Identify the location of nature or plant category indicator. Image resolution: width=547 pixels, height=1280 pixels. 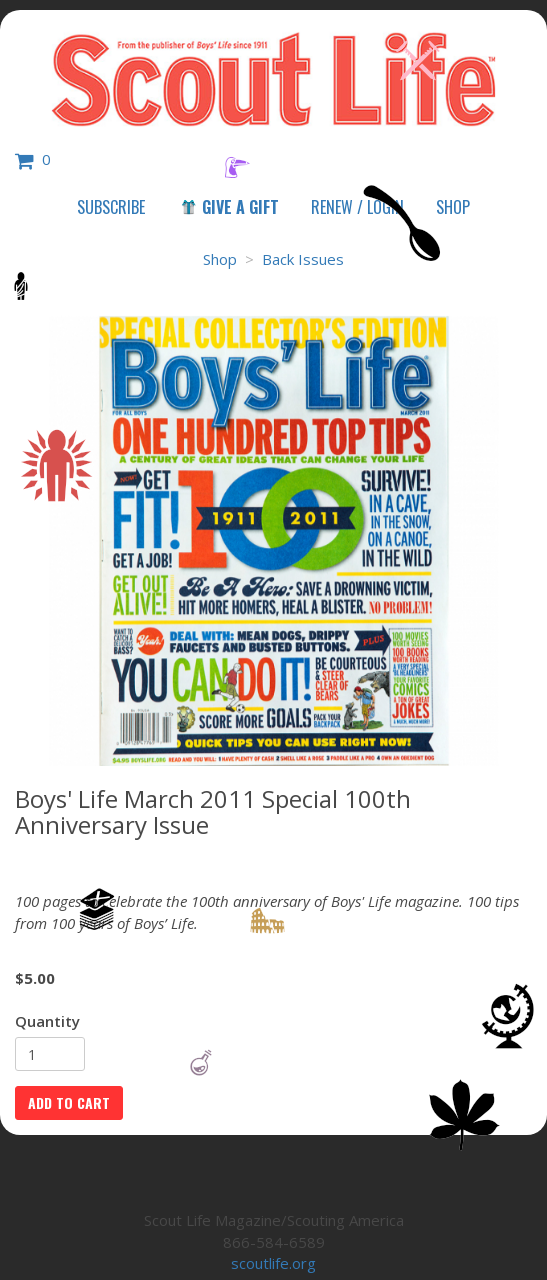
(464, 1114).